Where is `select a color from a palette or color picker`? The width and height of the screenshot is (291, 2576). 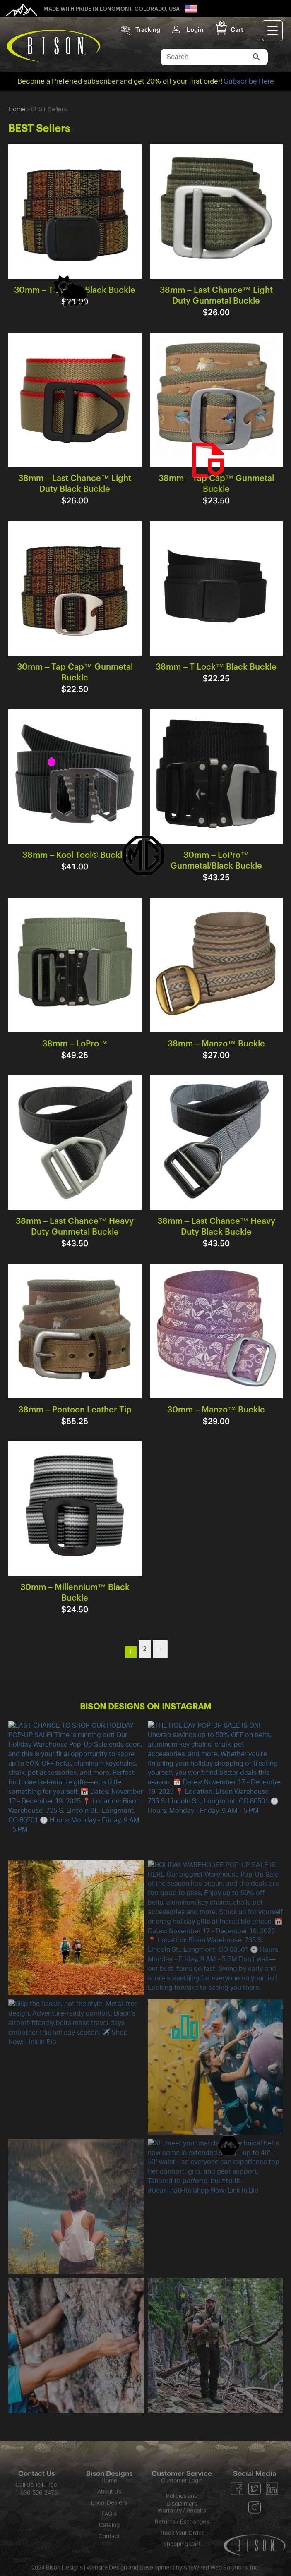
select a color from a palette or color picker is located at coordinates (51, 761).